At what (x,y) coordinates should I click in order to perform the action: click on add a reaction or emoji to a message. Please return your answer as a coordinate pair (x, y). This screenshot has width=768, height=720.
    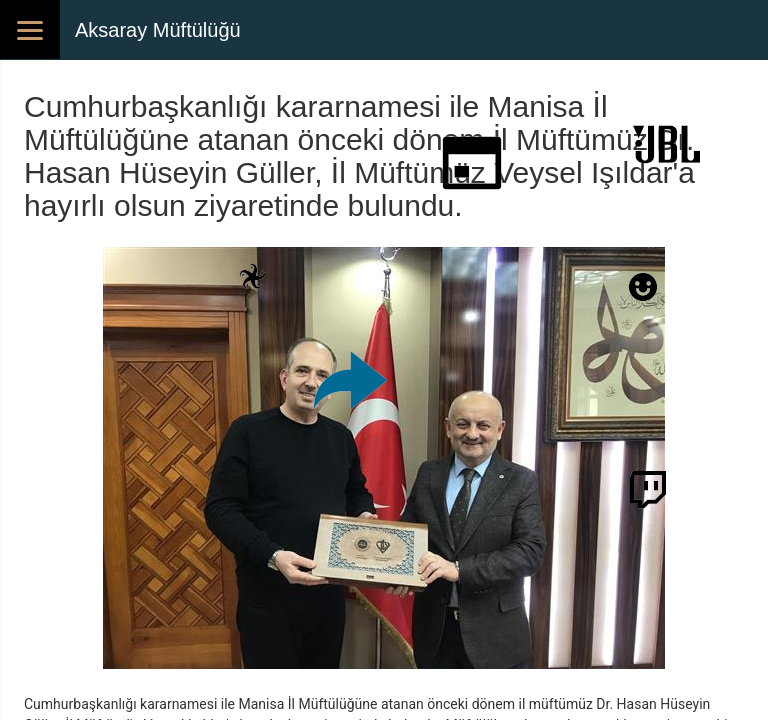
    Looking at the image, I should click on (643, 287).